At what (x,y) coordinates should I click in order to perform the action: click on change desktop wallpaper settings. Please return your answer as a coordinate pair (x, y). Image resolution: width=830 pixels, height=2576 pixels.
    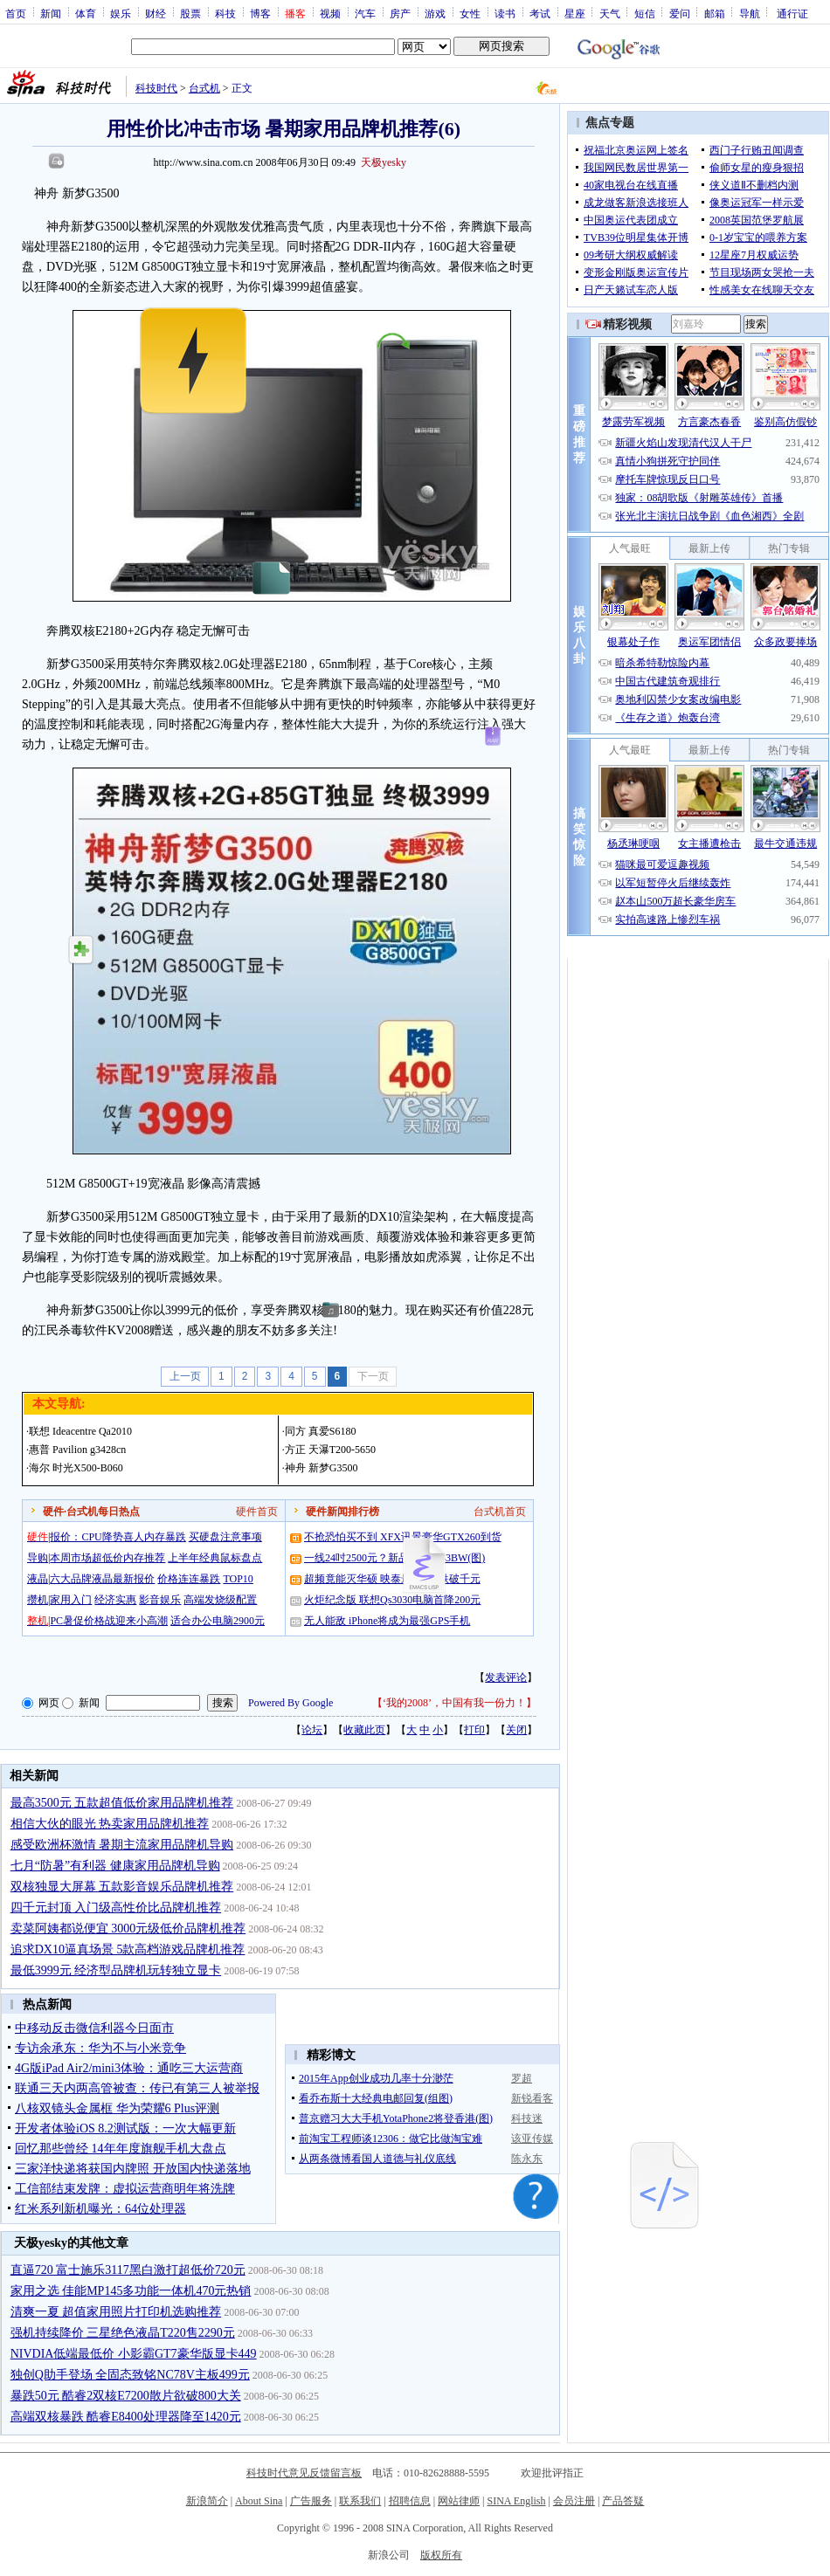
    Looking at the image, I should click on (271, 576).